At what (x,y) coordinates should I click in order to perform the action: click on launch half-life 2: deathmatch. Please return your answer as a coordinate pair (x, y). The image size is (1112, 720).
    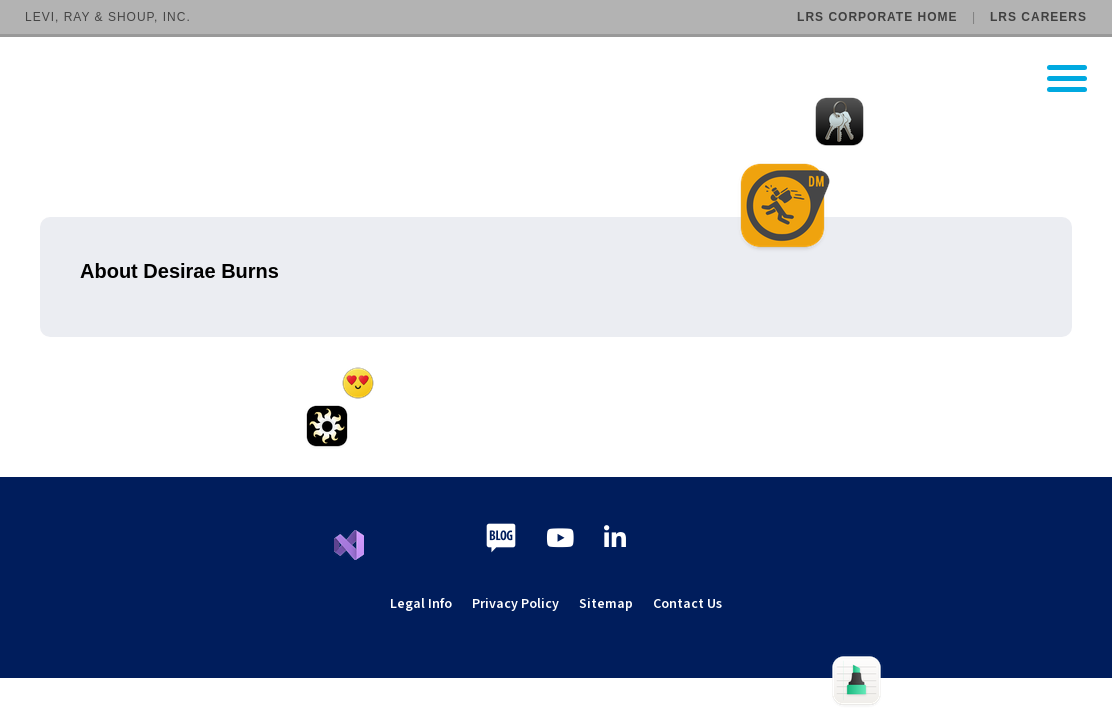
    Looking at the image, I should click on (782, 205).